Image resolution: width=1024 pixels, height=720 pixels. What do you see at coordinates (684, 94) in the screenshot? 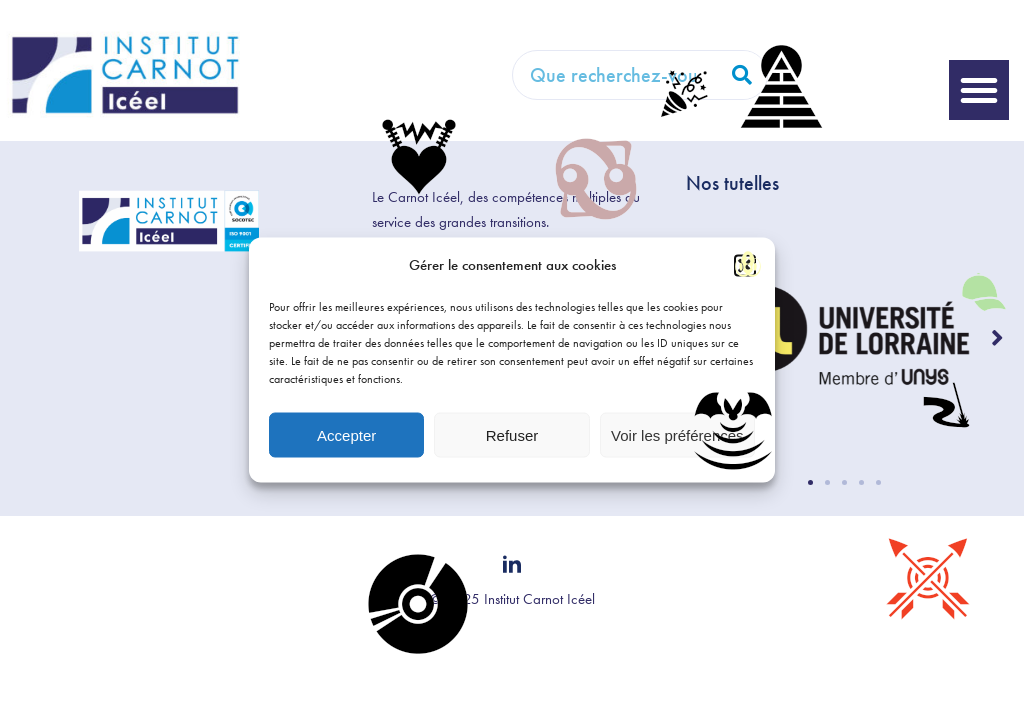
I see `celebrate an achievement or milestone` at bounding box center [684, 94].